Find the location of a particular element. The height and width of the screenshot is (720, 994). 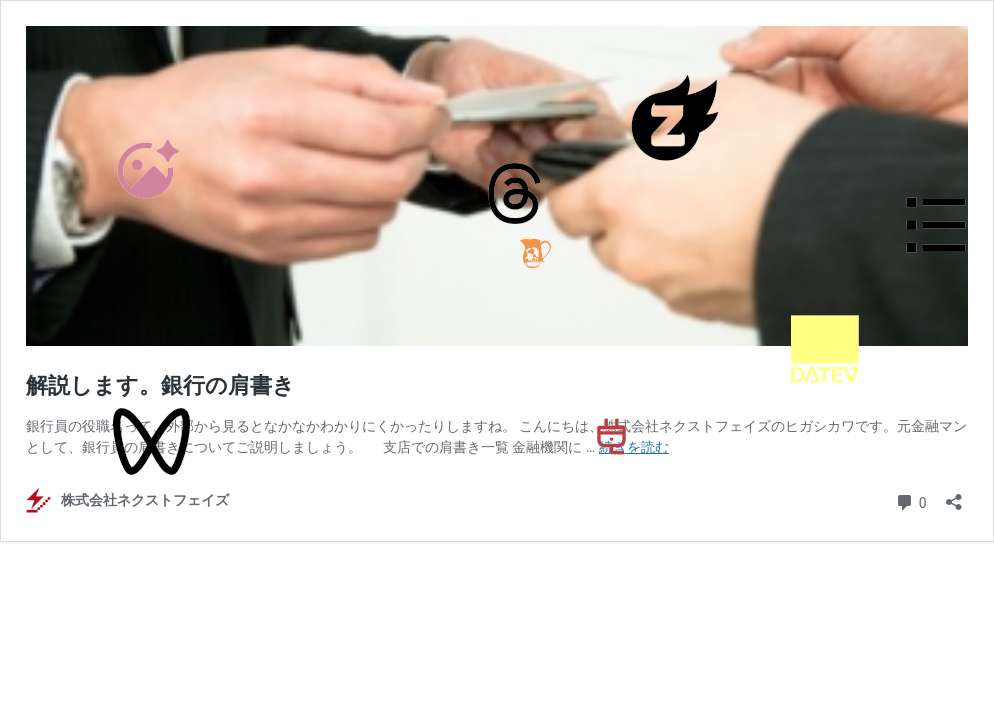

access DATEV accounting software is located at coordinates (825, 349).